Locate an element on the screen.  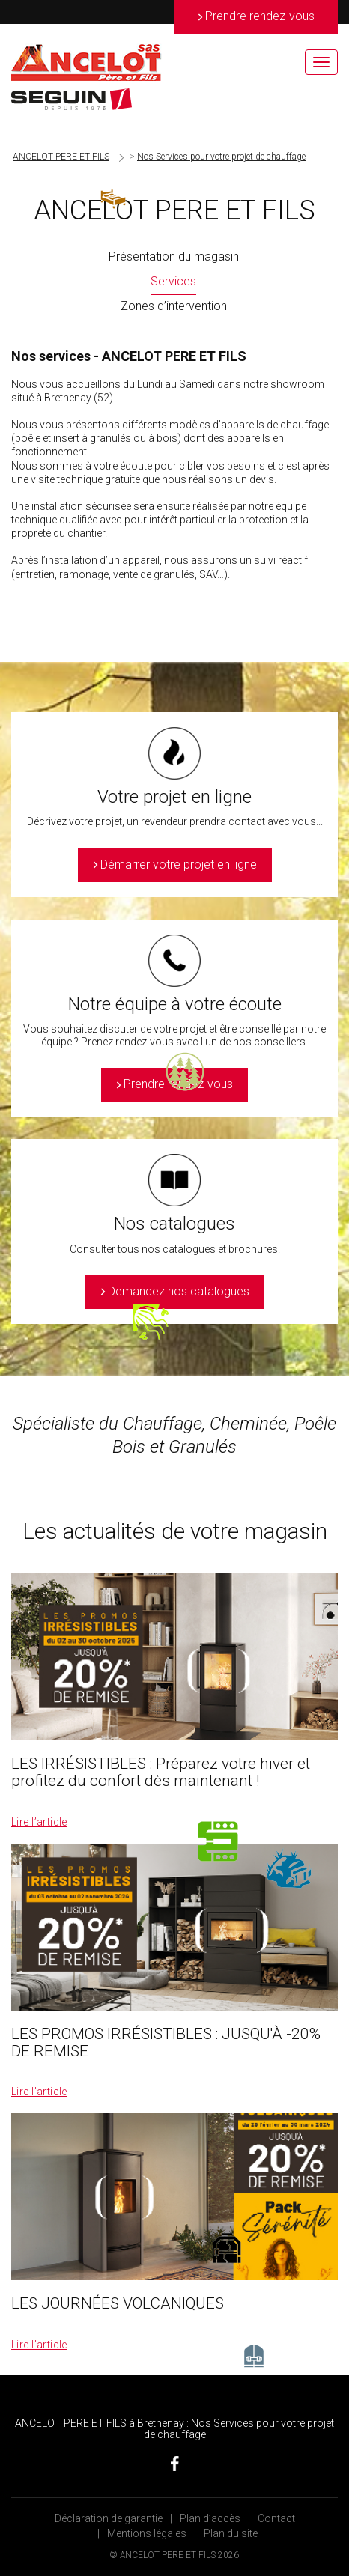
access airlock or sealed compartment controls is located at coordinates (227, 2248).